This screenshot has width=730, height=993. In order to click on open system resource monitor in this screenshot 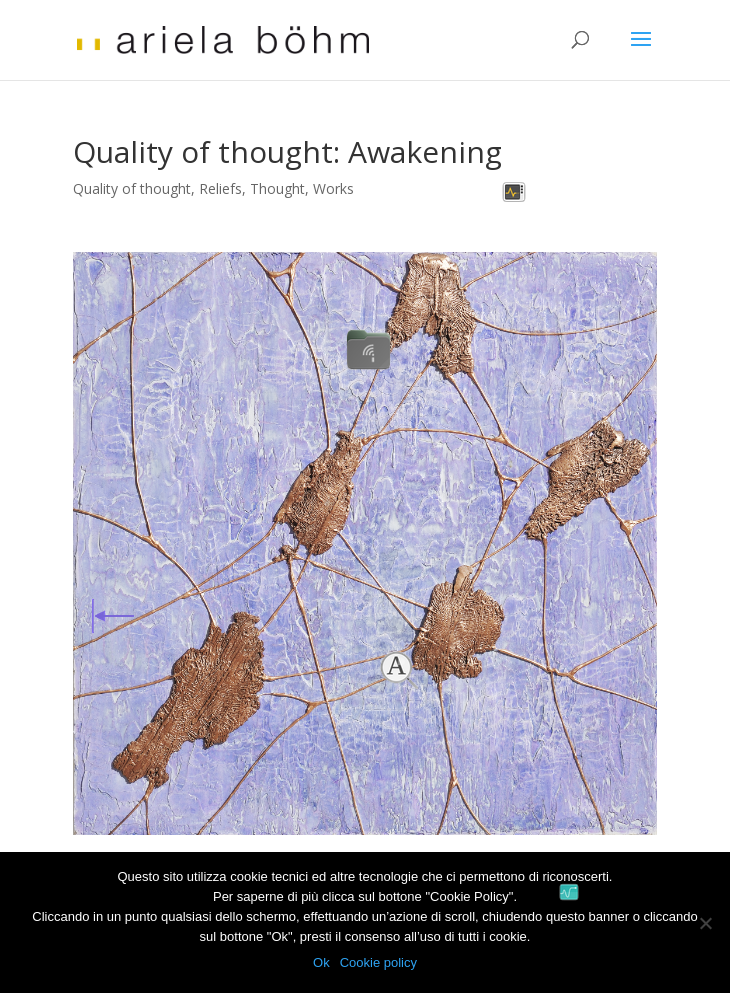, I will do `click(569, 892)`.